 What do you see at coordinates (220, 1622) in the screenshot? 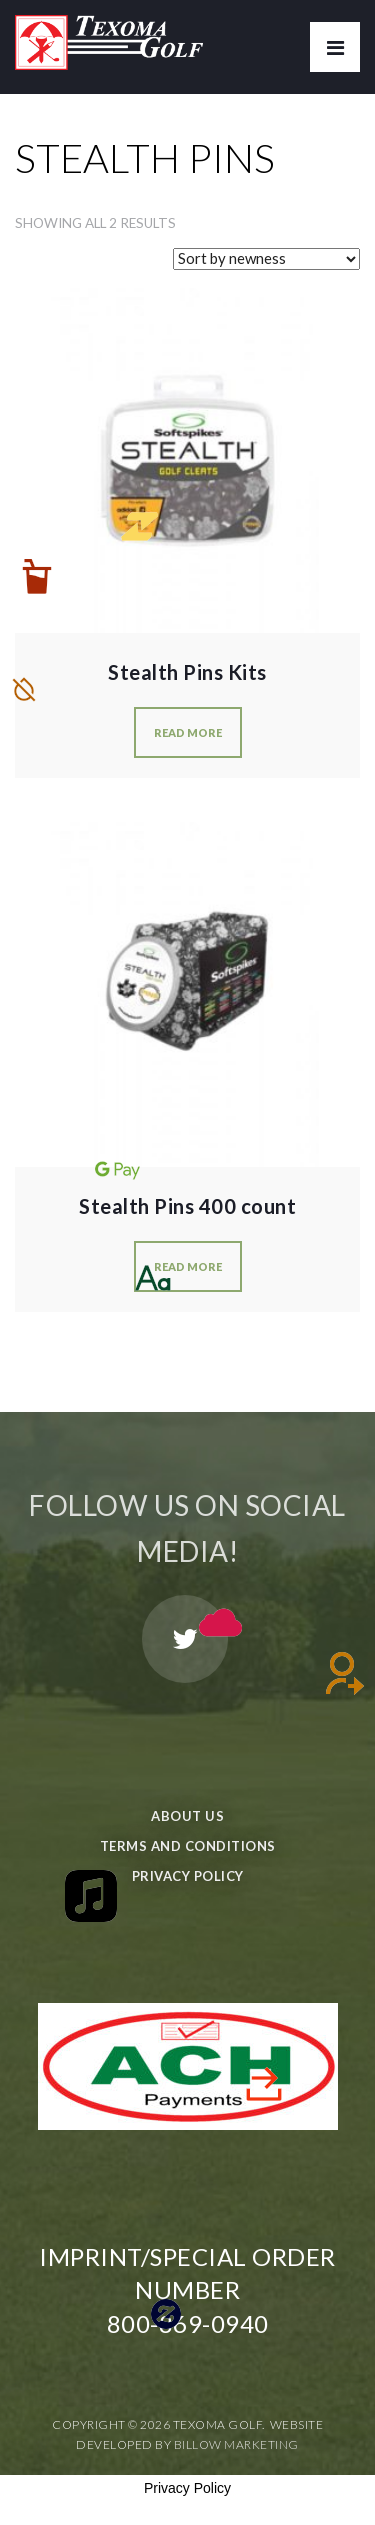
I see `access iCloud storage and settings` at bounding box center [220, 1622].